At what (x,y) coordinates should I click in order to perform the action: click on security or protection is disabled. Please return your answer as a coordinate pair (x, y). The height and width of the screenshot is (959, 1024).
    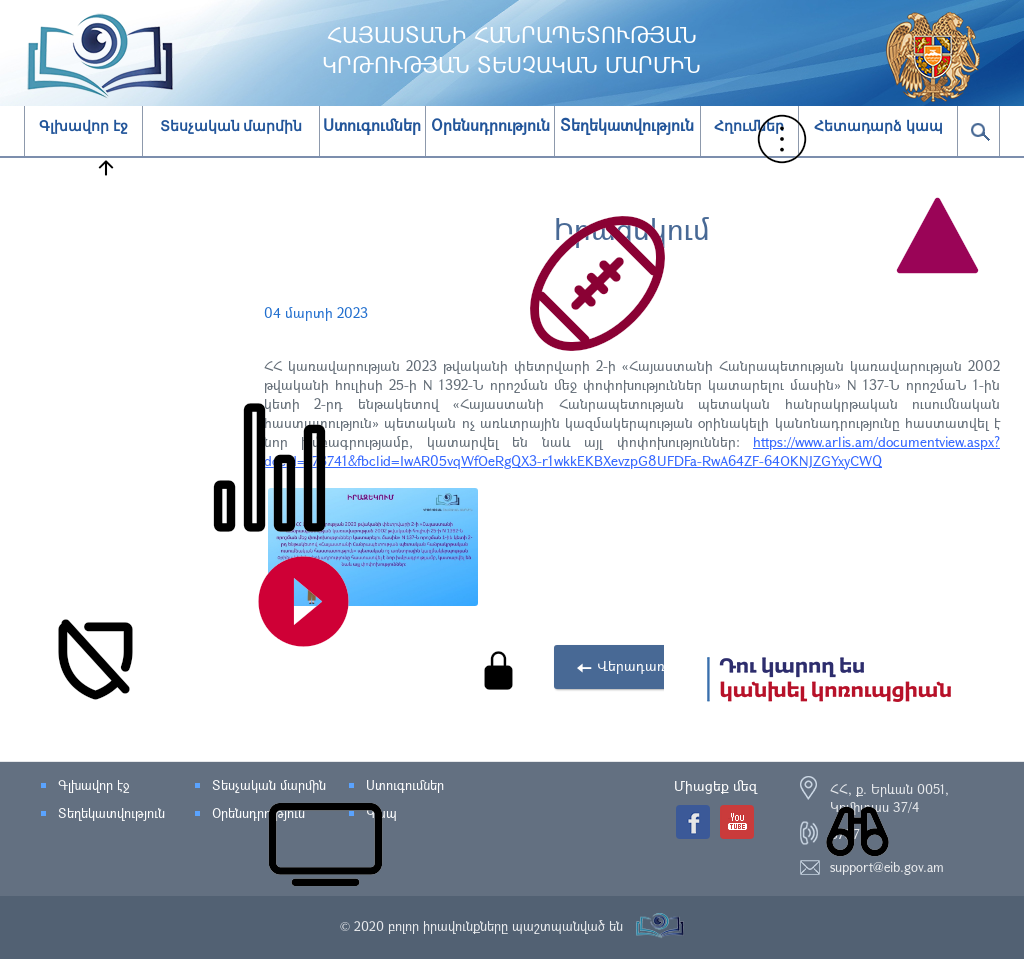
    Looking at the image, I should click on (95, 656).